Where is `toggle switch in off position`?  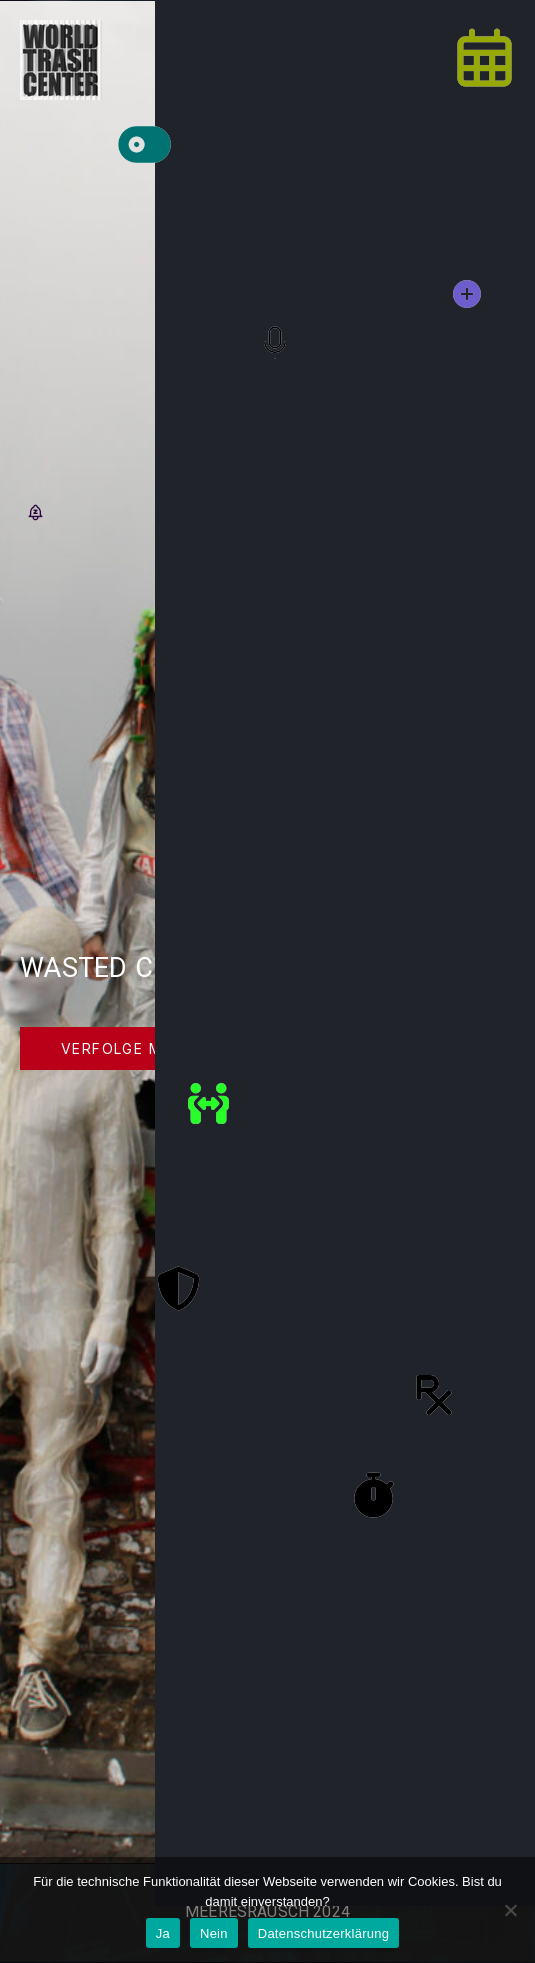
toggle switch in off position is located at coordinates (144, 144).